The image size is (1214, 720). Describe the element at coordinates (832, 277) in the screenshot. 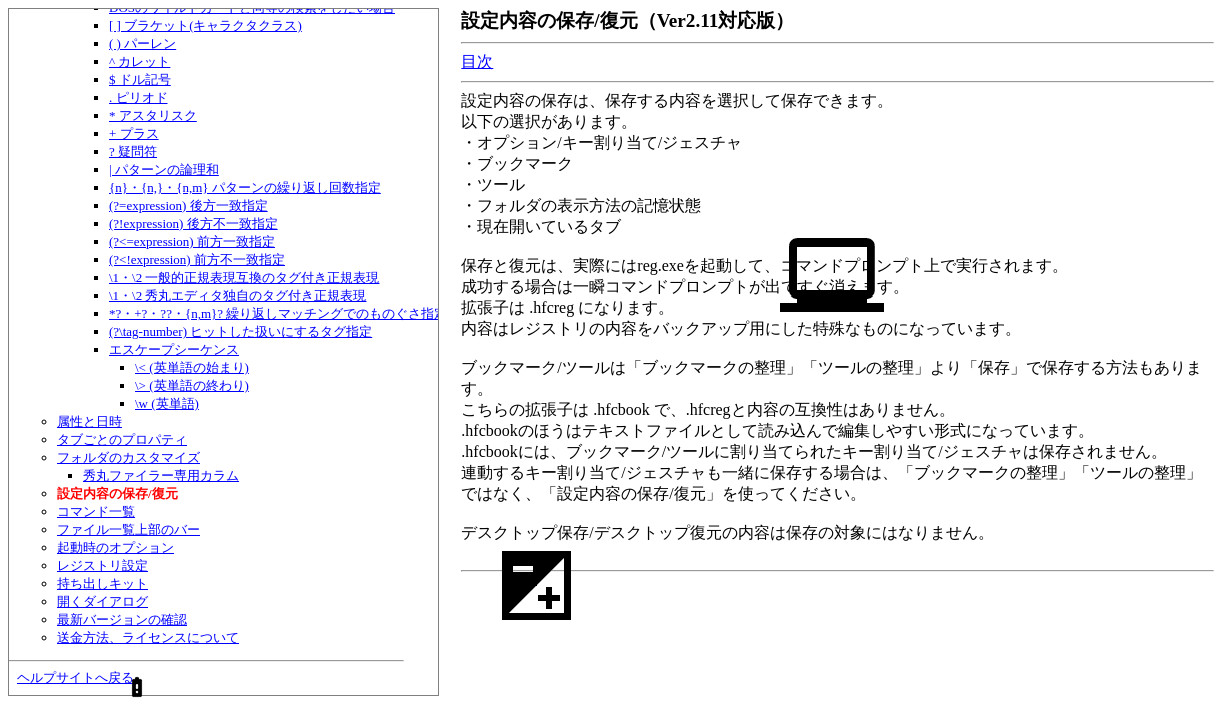

I see `access windows laptop or PC settings` at that location.